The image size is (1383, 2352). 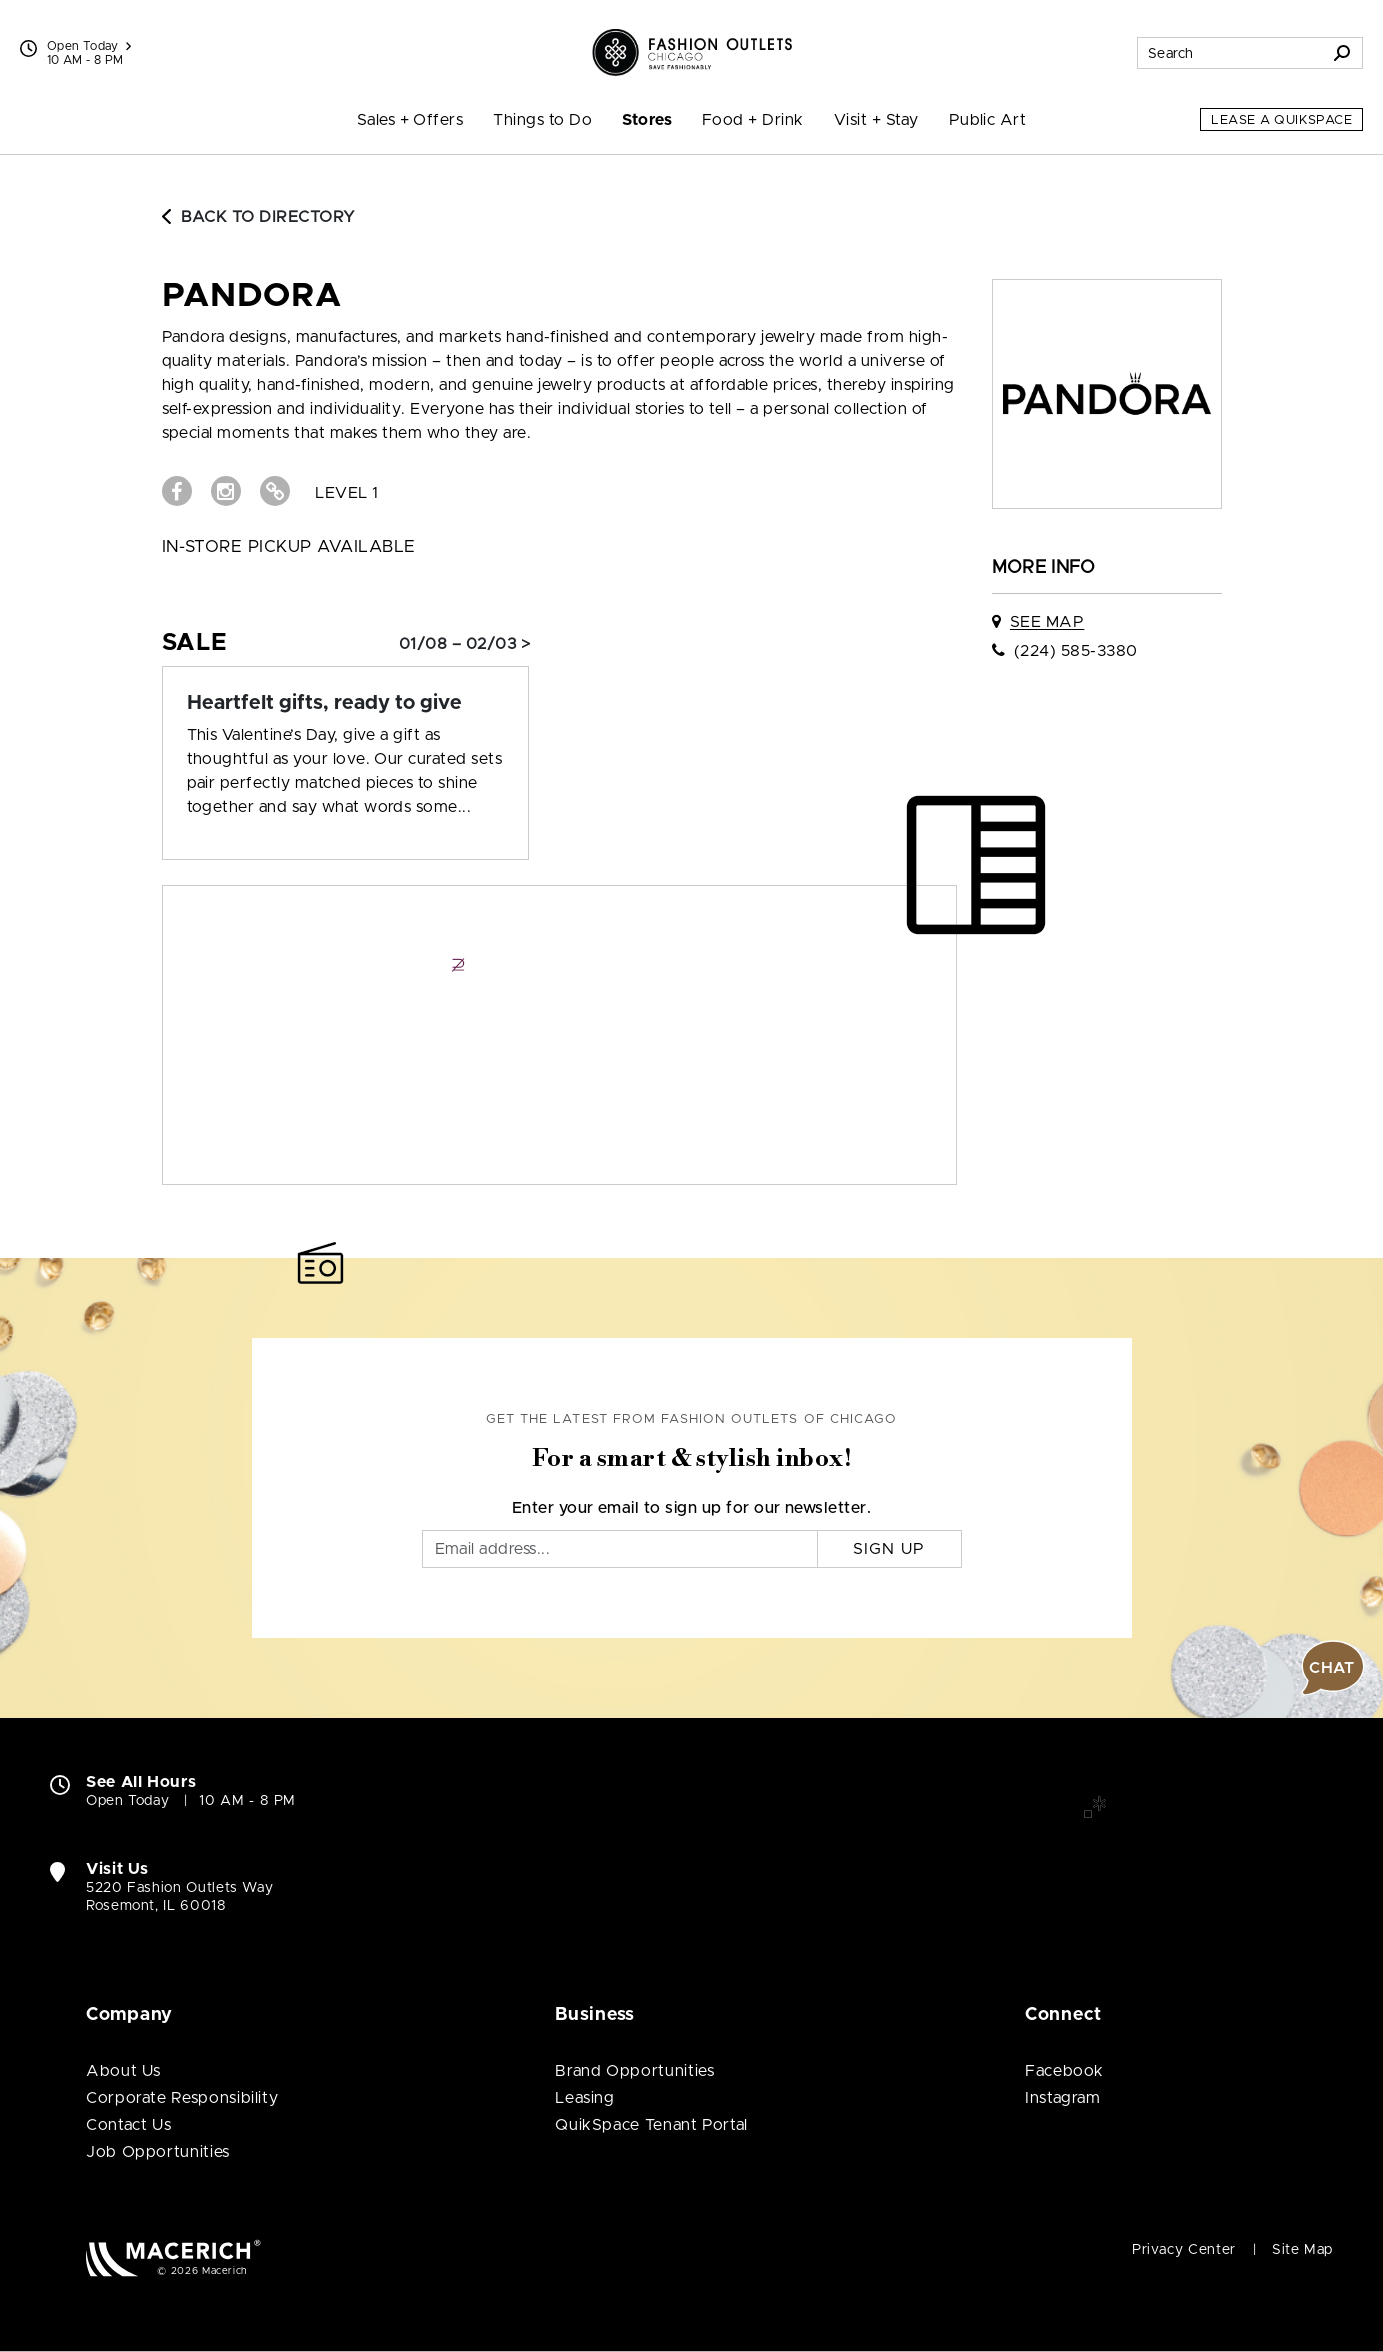 I want to click on toggle regular expression search mode, so click(x=1095, y=1807).